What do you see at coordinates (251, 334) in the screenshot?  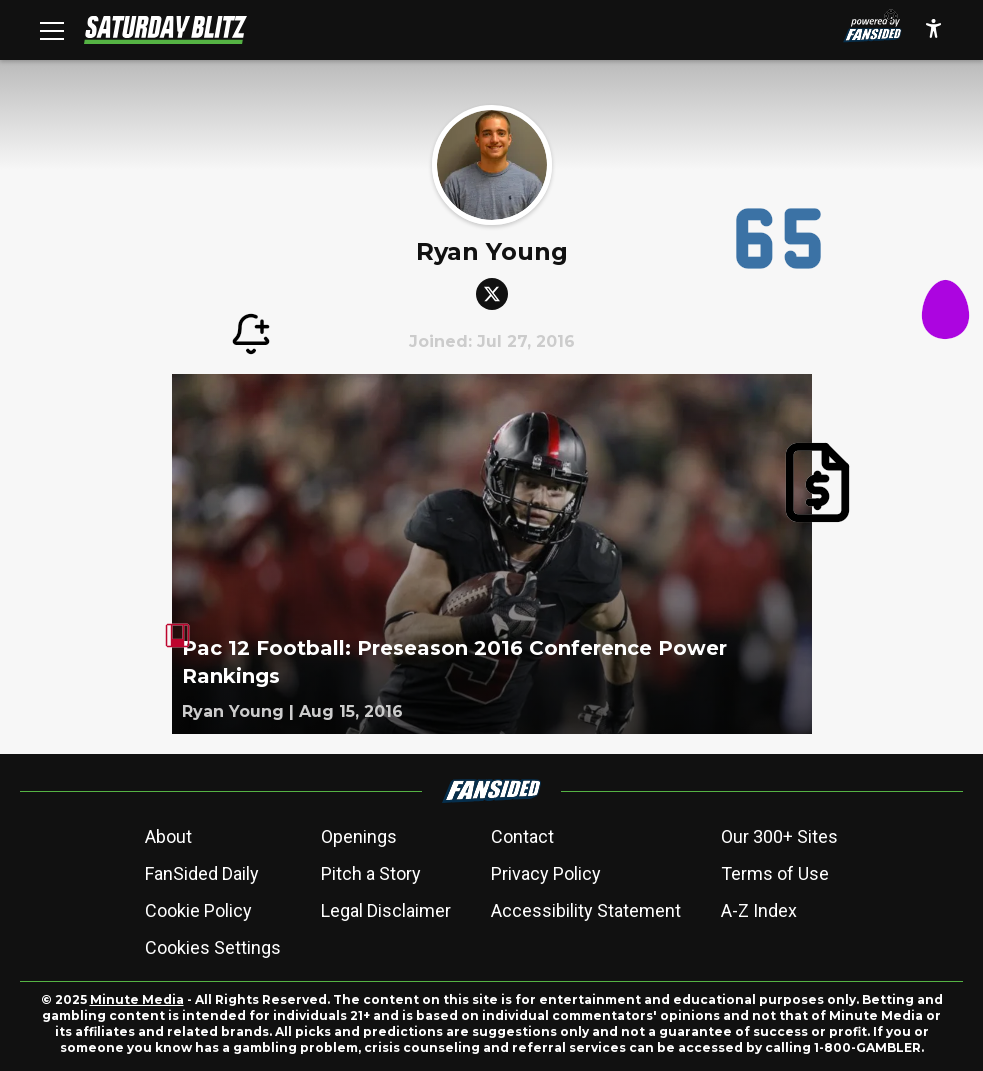 I see `add a new notification or alert` at bounding box center [251, 334].